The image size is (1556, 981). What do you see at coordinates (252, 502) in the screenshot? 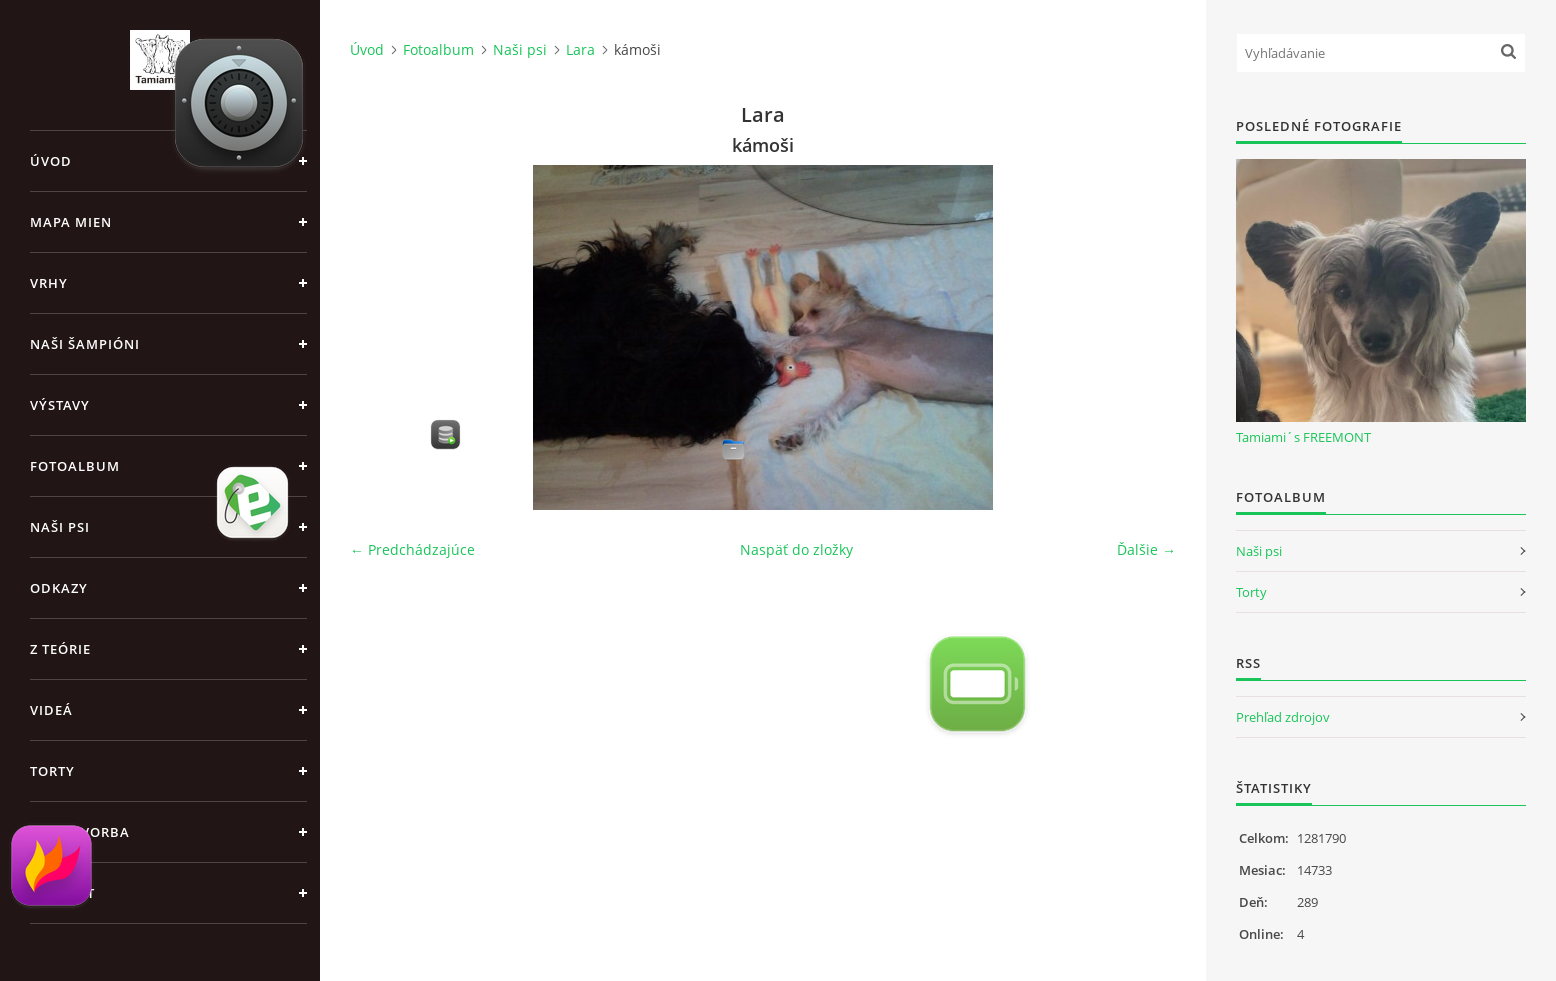
I see `open easytag music tagging application` at bounding box center [252, 502].